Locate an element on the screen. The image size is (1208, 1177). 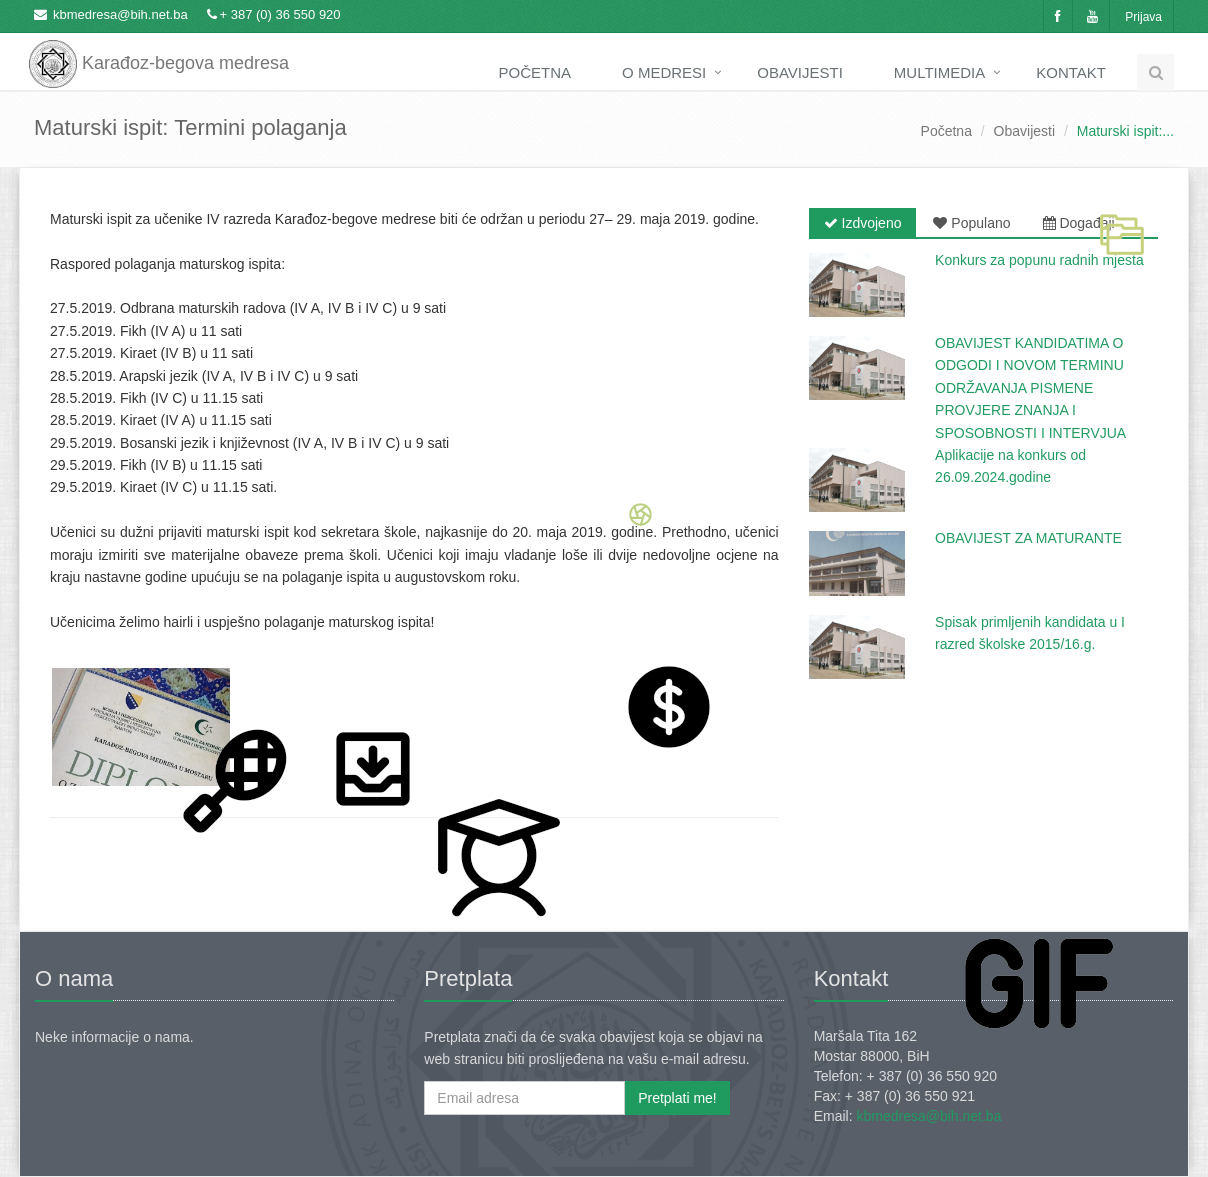
insert a GIF into your message is located at coordinates (1036, 983).